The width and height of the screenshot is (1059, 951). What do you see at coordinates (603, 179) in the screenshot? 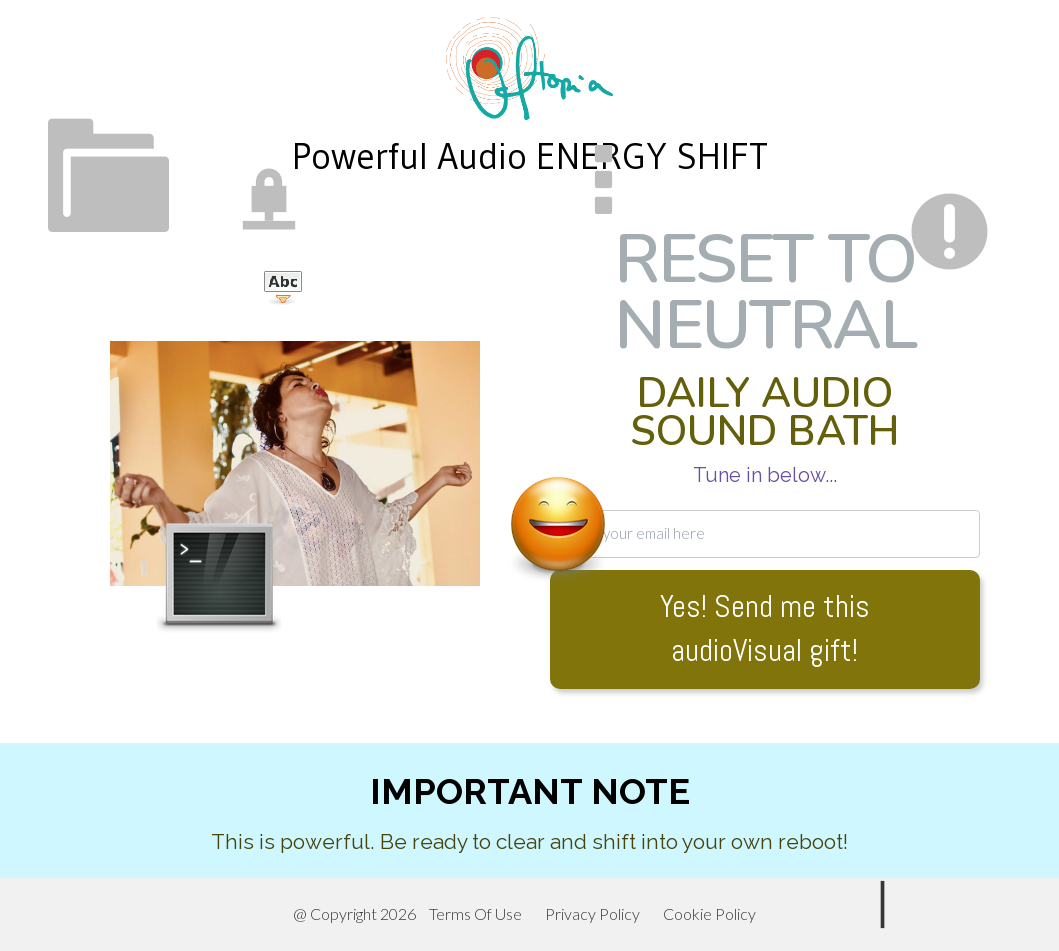
I see `view more options` at bounding box center [603, 179].